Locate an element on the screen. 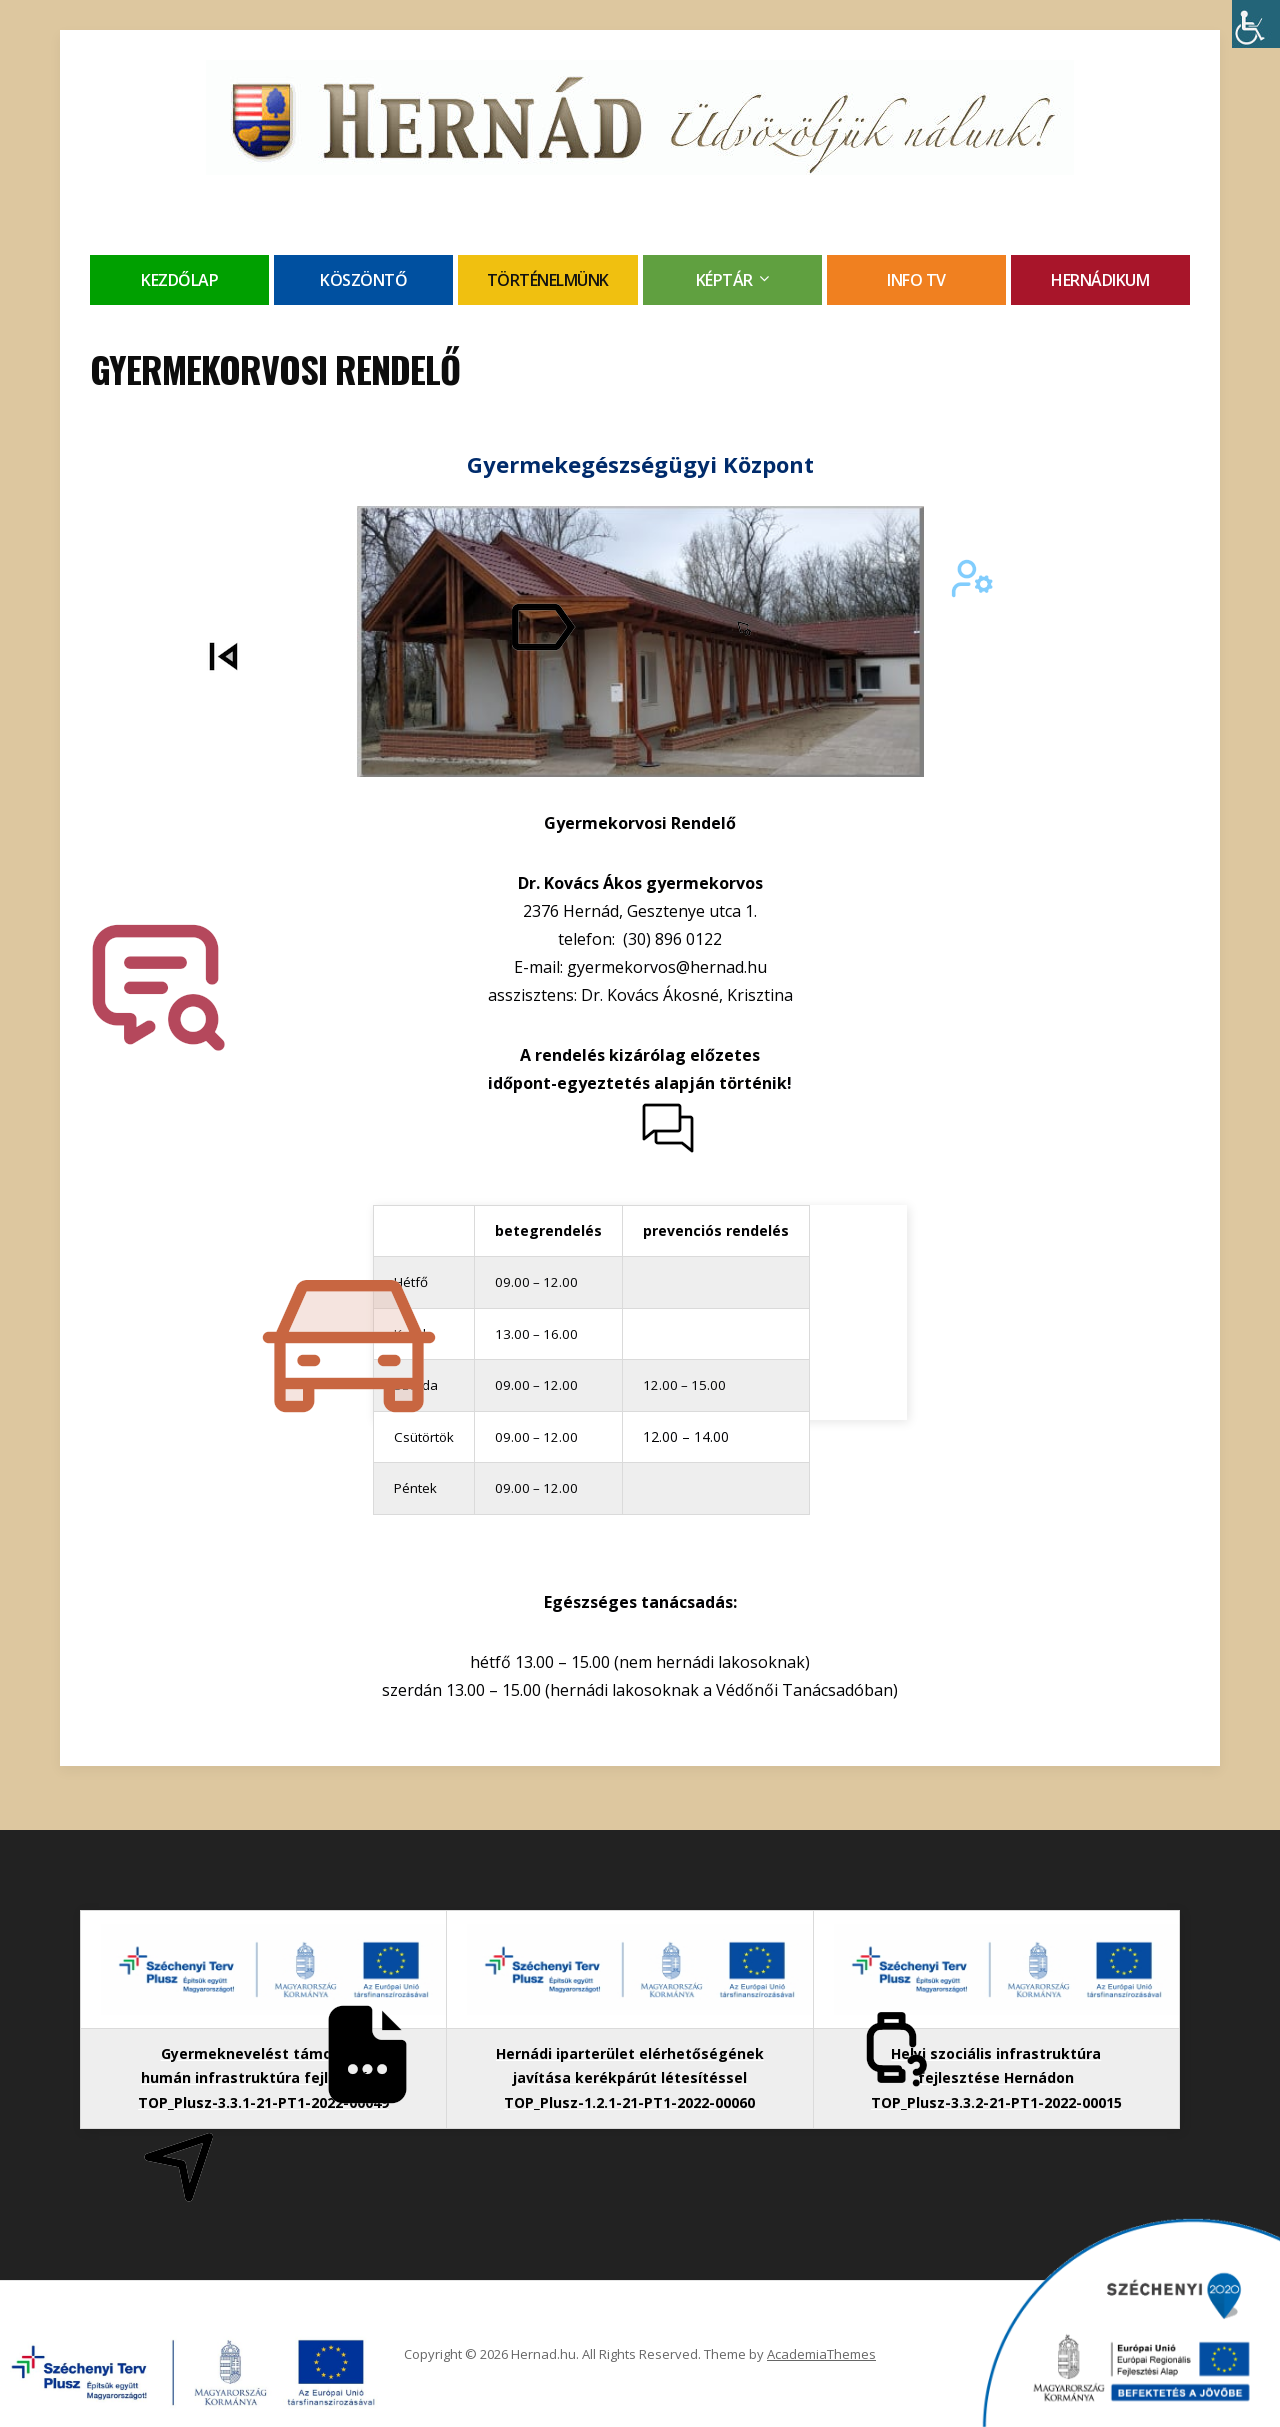  view file details or additional options is located at coordinates (367, 2054).